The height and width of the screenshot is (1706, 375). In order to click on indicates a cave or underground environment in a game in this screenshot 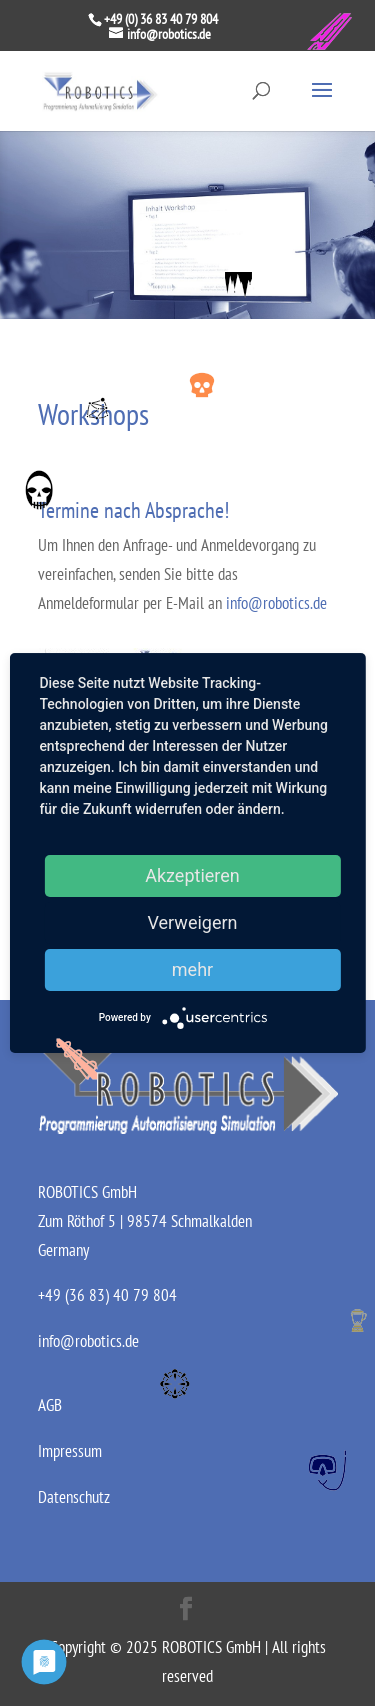, I will do `click(238, 285)`.